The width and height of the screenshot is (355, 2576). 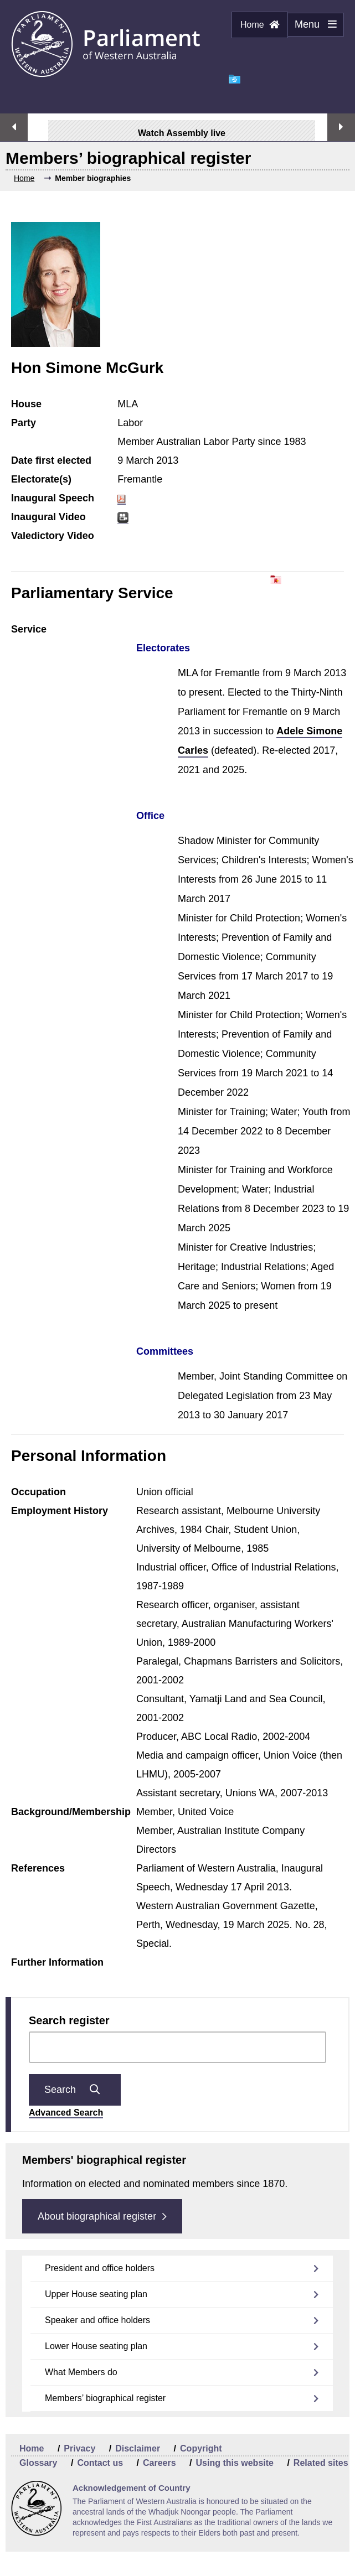 What do you see at coordinates (276, 580) in the screenshot?
I see `open your bookmarked files folder` at bounding box center [276, 580].